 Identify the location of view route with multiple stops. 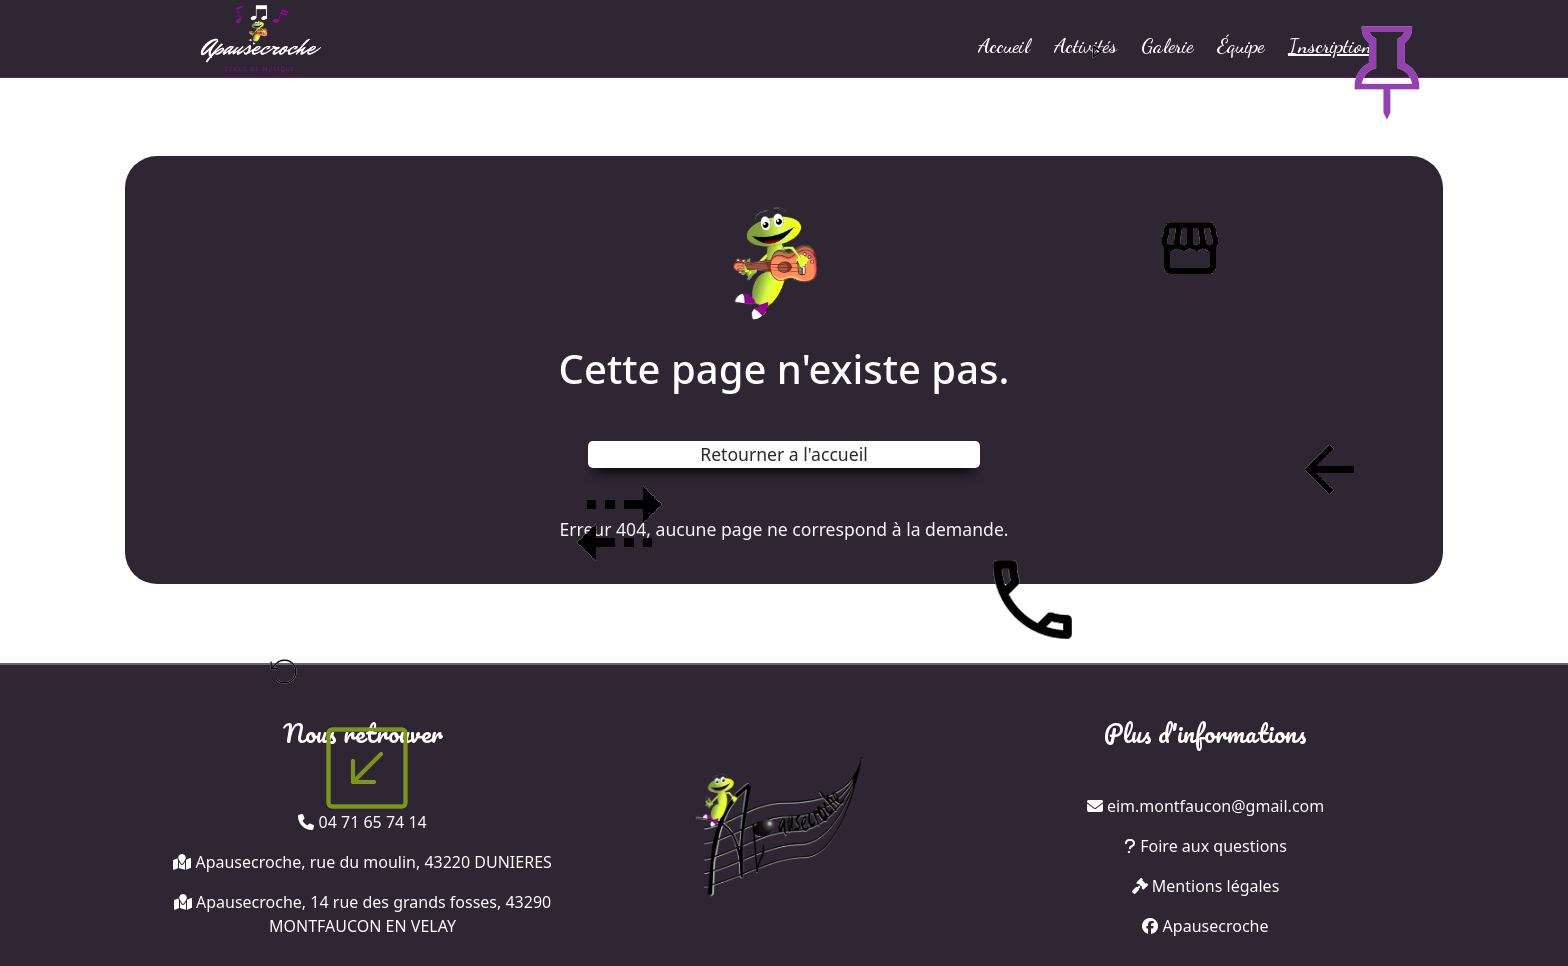
(619, 523).